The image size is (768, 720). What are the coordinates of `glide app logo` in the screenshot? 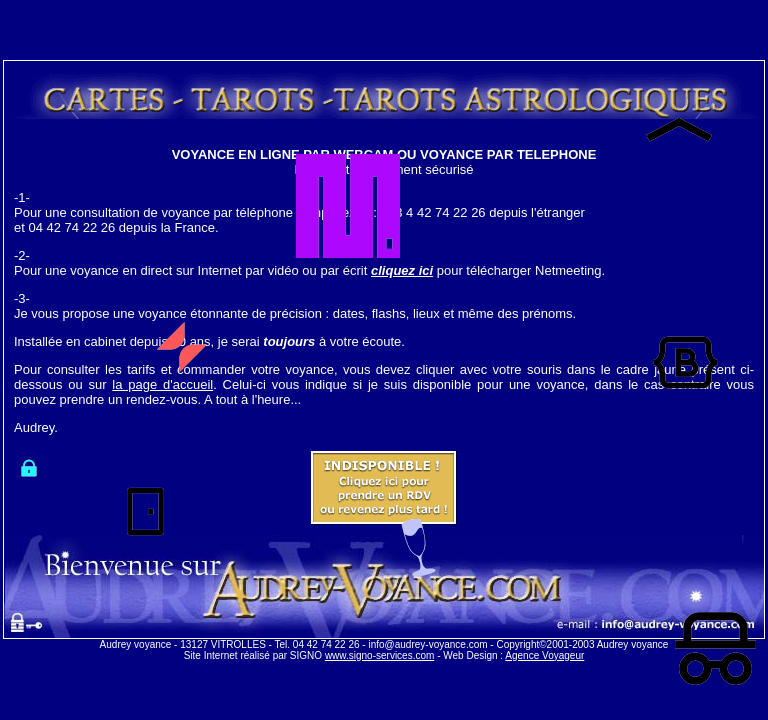 It's located at (182, 347).